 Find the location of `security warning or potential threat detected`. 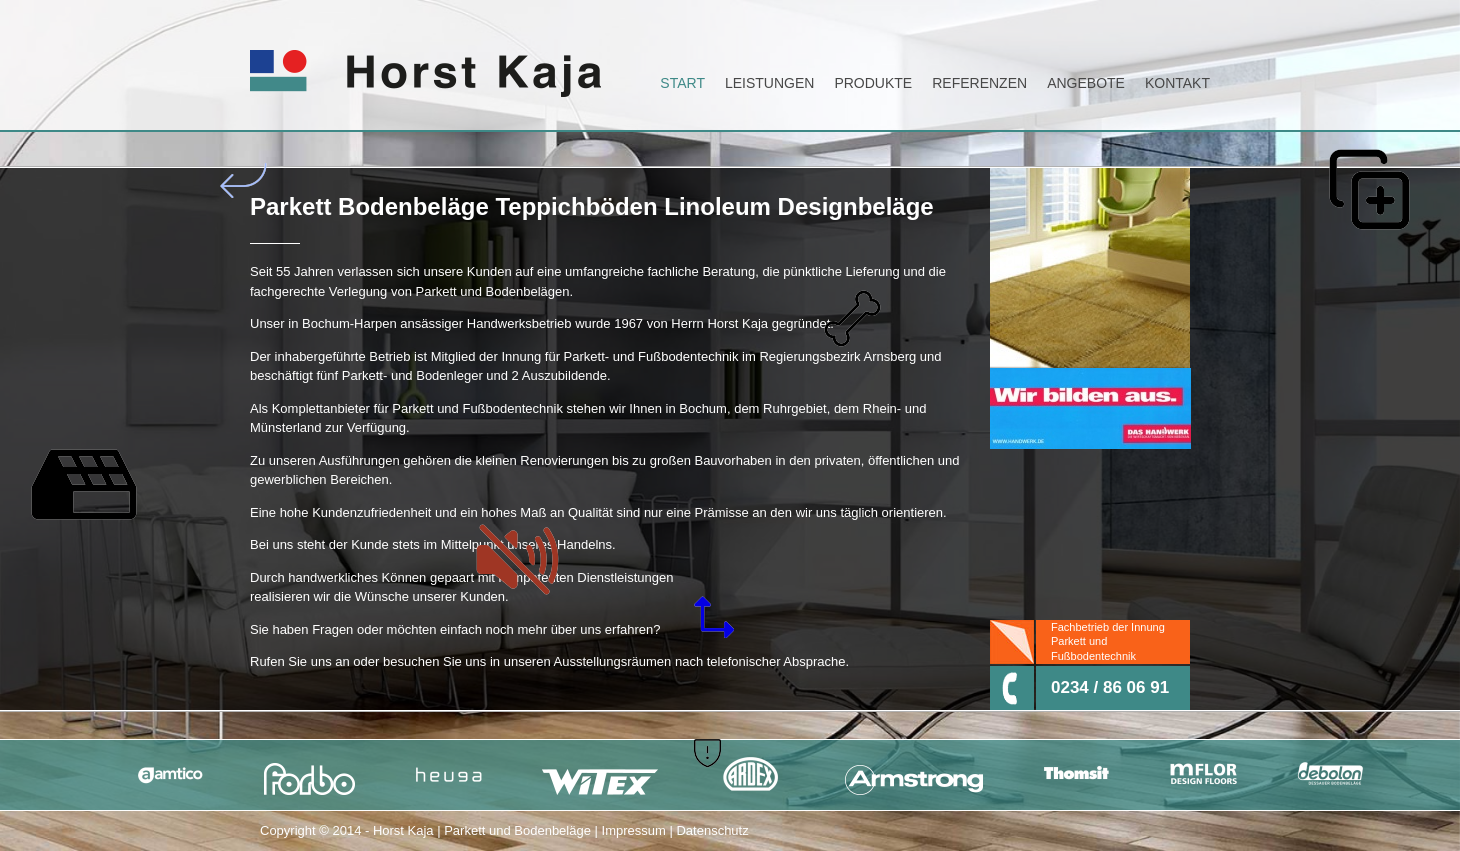

security warning or potential threat detected is located at coordinates (707, 751).